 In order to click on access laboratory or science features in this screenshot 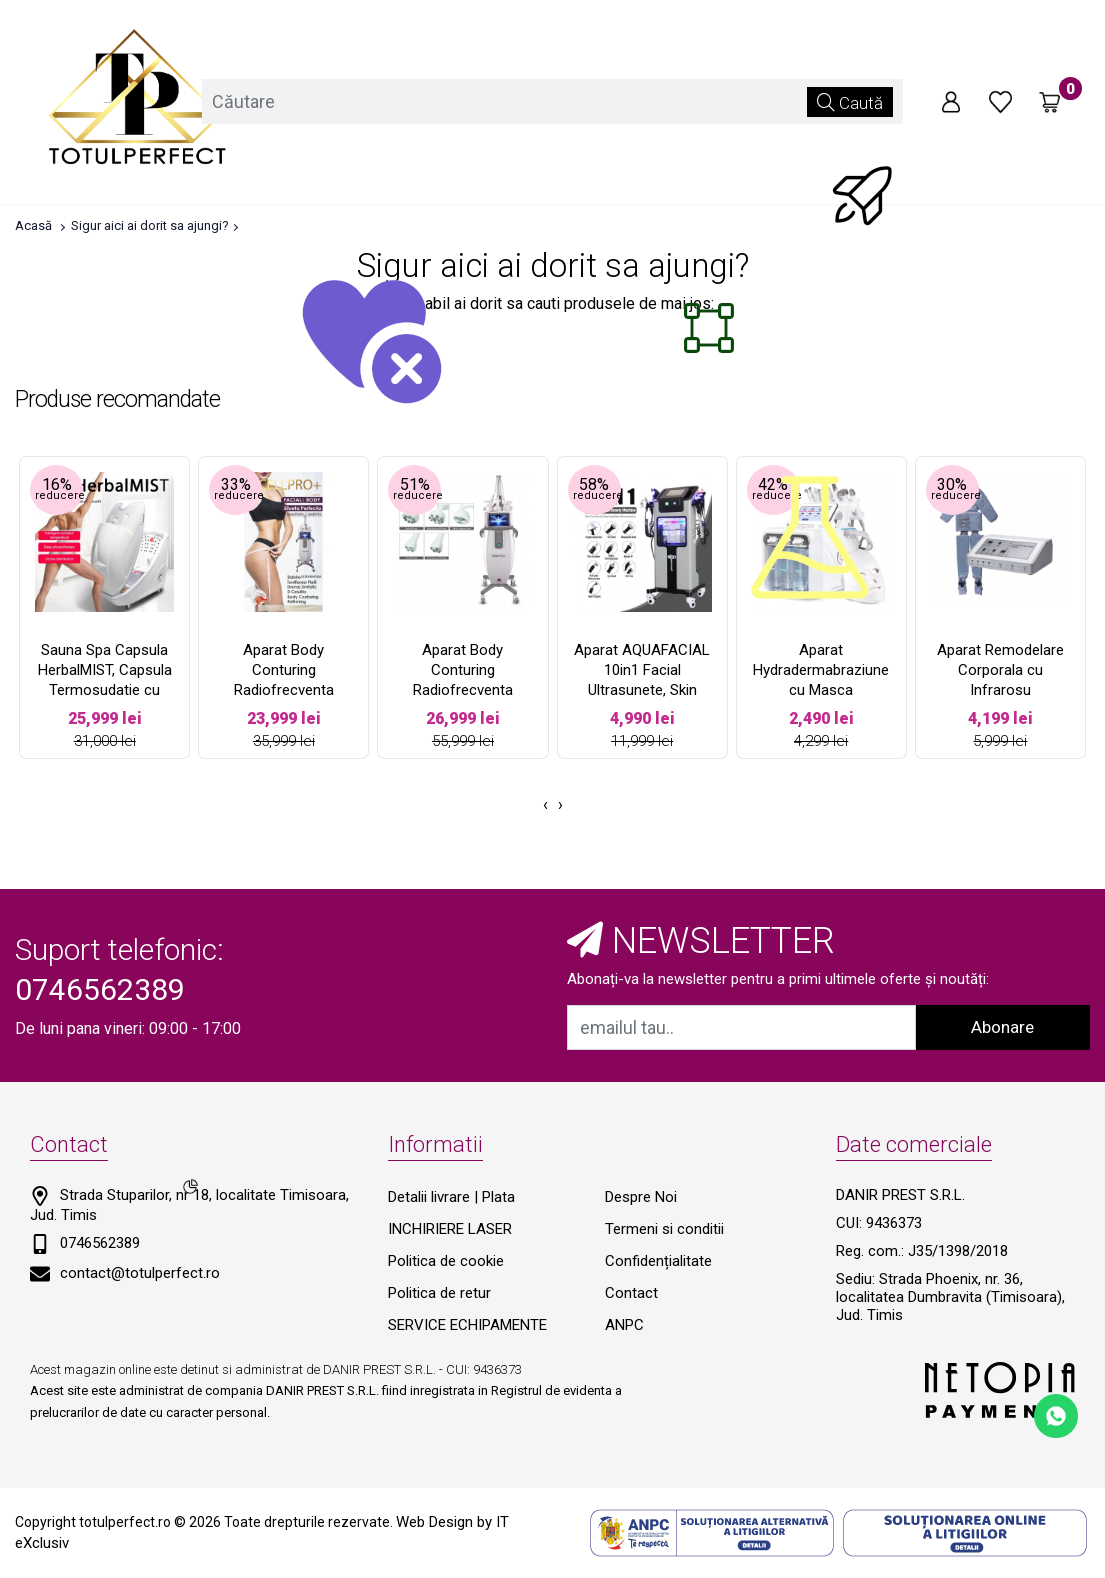, I will do `click(810, 540)`.